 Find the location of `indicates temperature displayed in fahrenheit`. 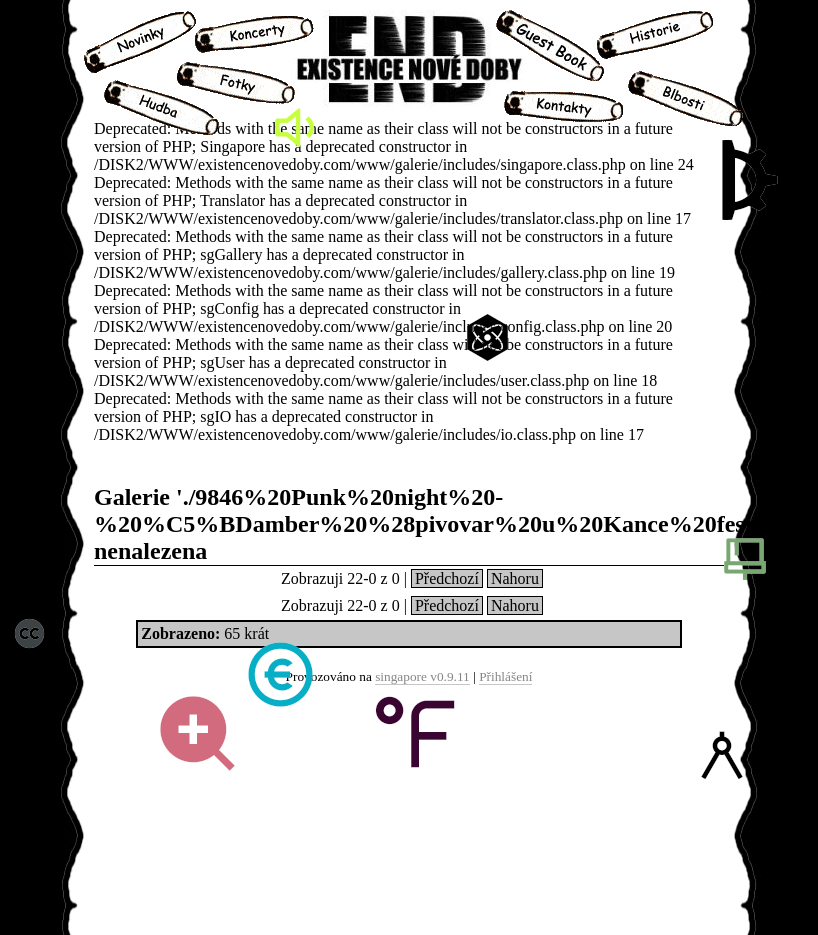

indicates temperature displayed in fahrenheit is located at coordinates (419, 732).